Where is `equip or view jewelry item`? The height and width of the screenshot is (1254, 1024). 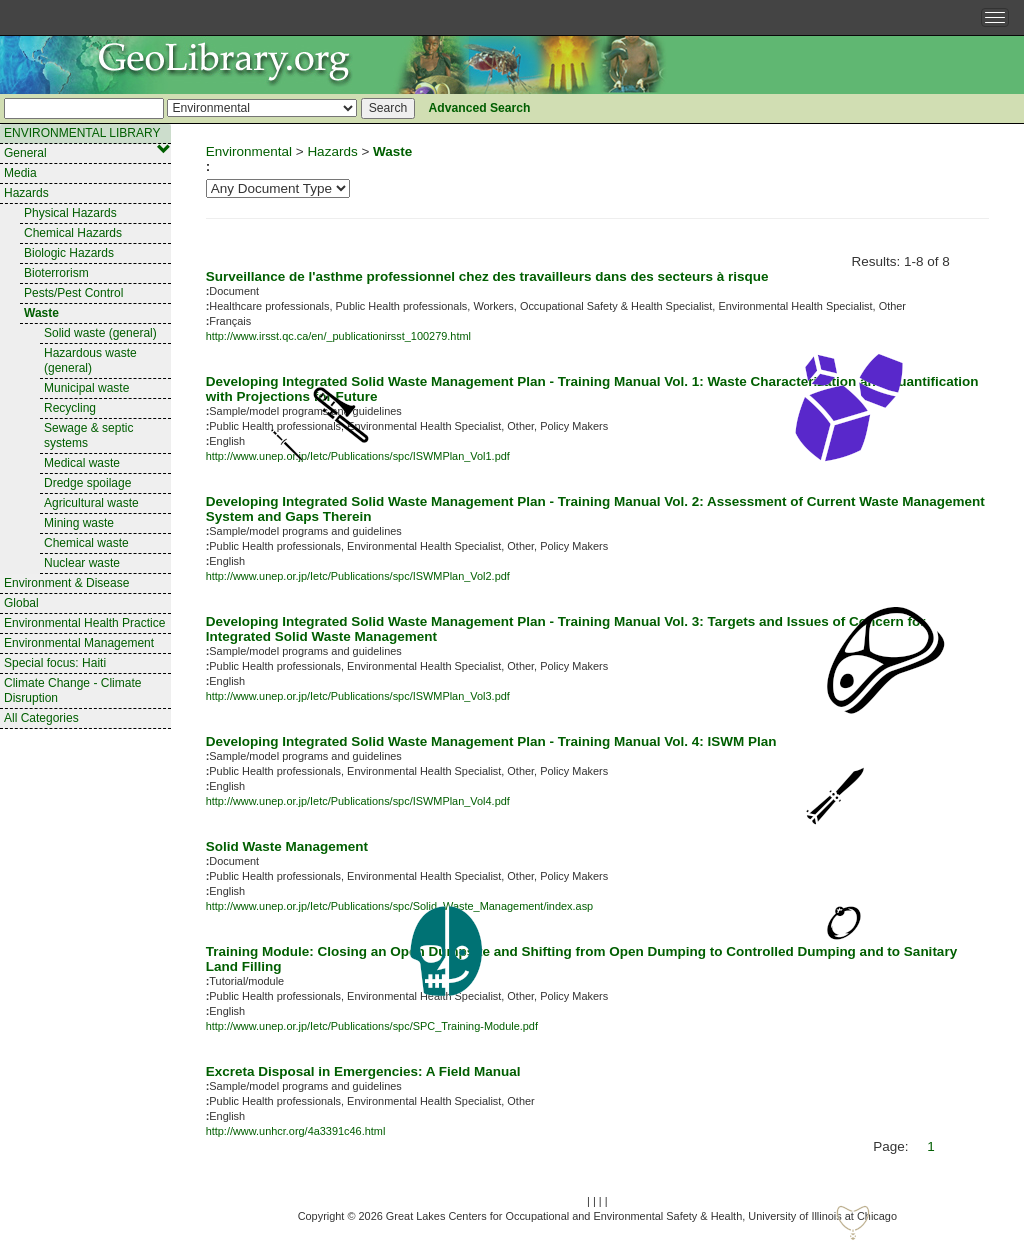 equip or view jewelry item is located at coordinates (853, 1223).